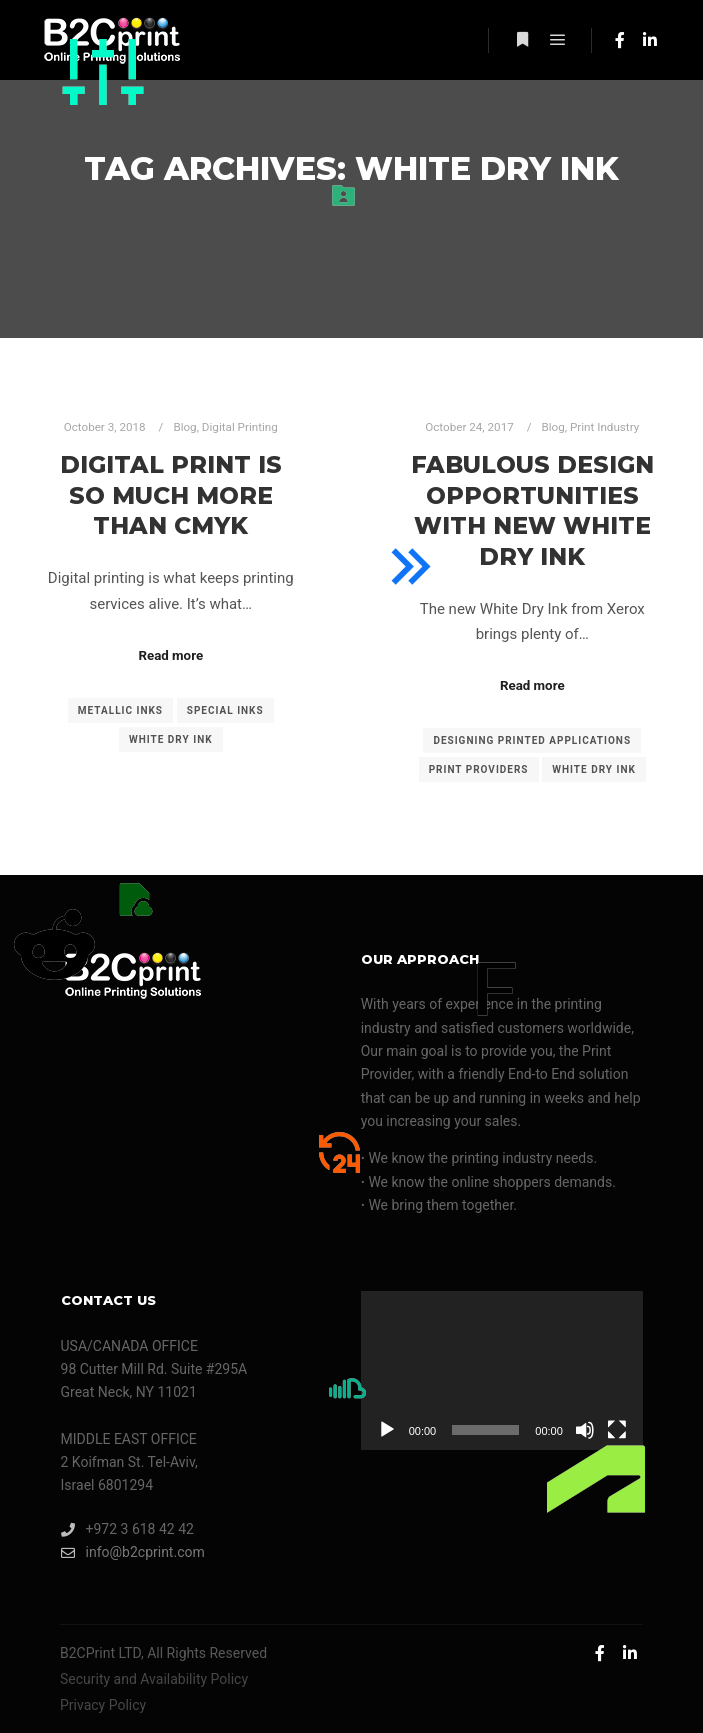 The height and width of the screenshot is (1733, 703). Describe the element at coordinates (343, 195) in the screenshot. I see `access your personal files folder` at that location.